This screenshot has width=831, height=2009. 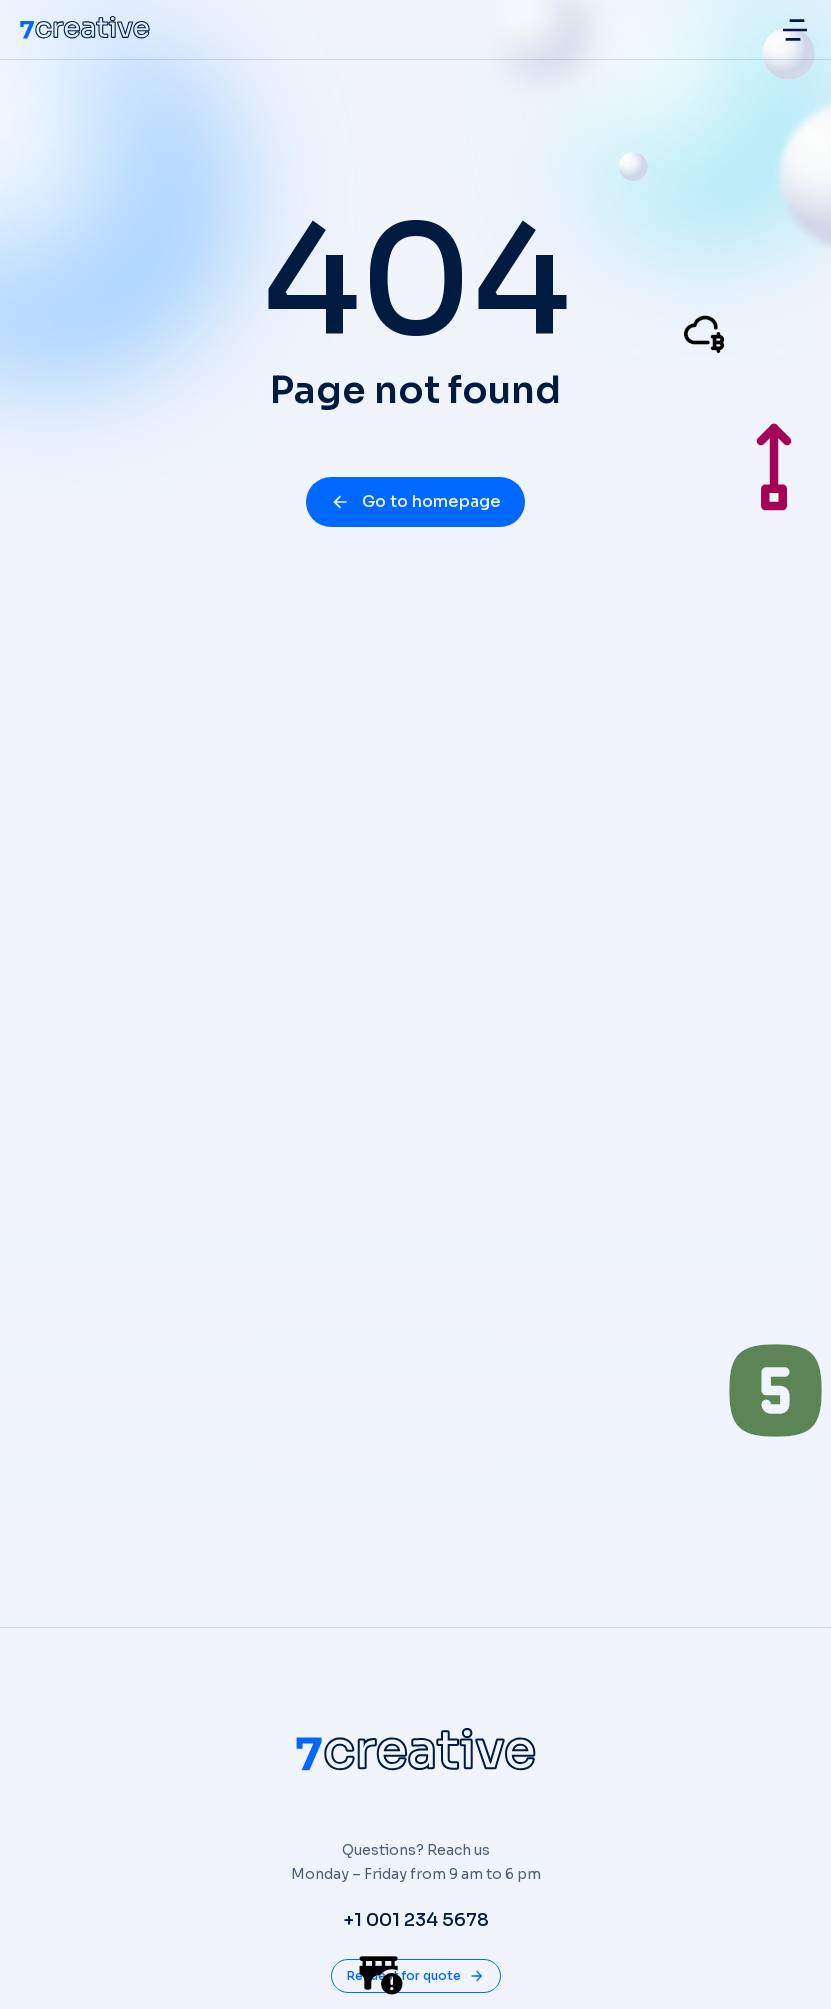 What do you see at coordinates (775, 1390) in the screenshot?
I see `indicates step 5 in a numbered sequence` at bounding box center [775, 1390].